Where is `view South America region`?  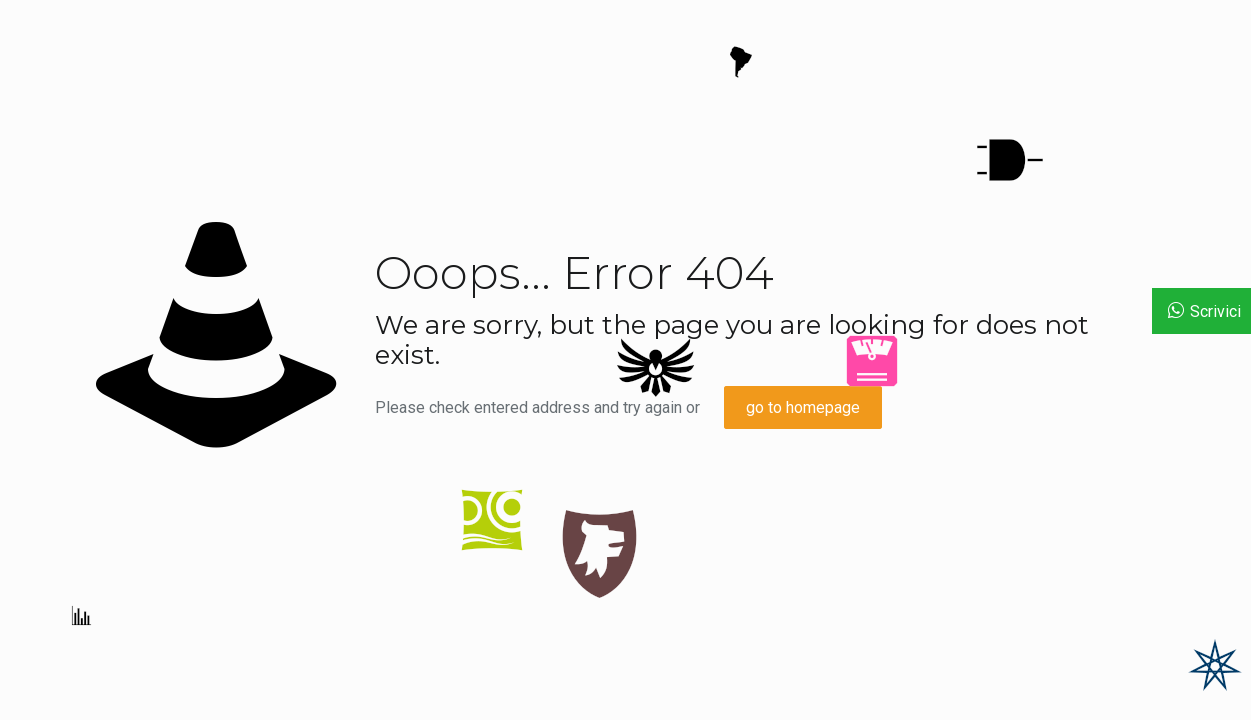
view South America region is located at coordinates (741, 62).